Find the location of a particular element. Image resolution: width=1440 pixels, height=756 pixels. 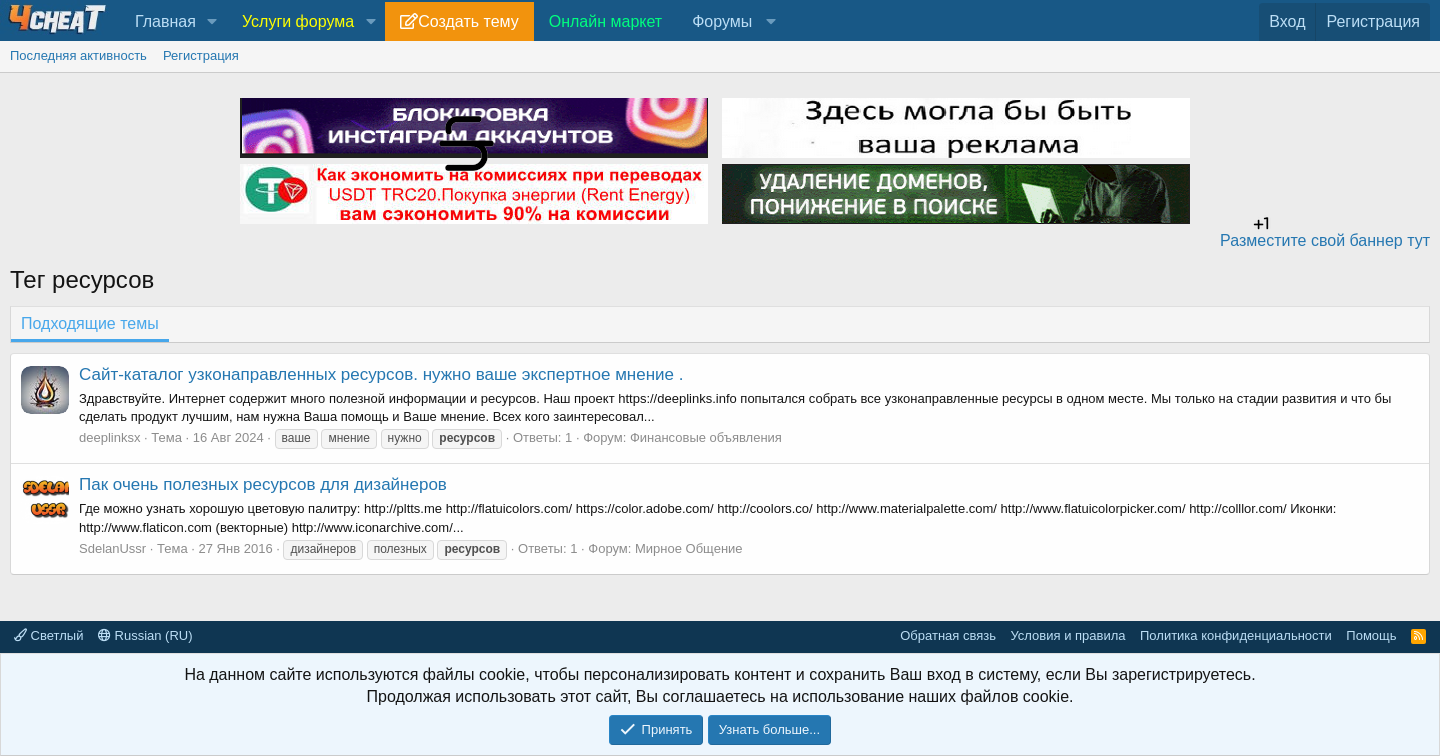

apply strikethrough formatting to selected text is located at coordinates (466, 143).